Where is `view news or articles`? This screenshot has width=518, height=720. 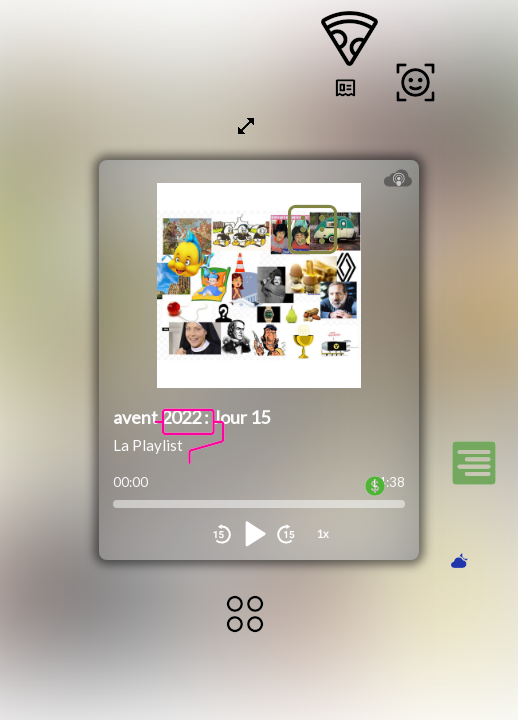 view news or articles is located at coordinates (345, 87).